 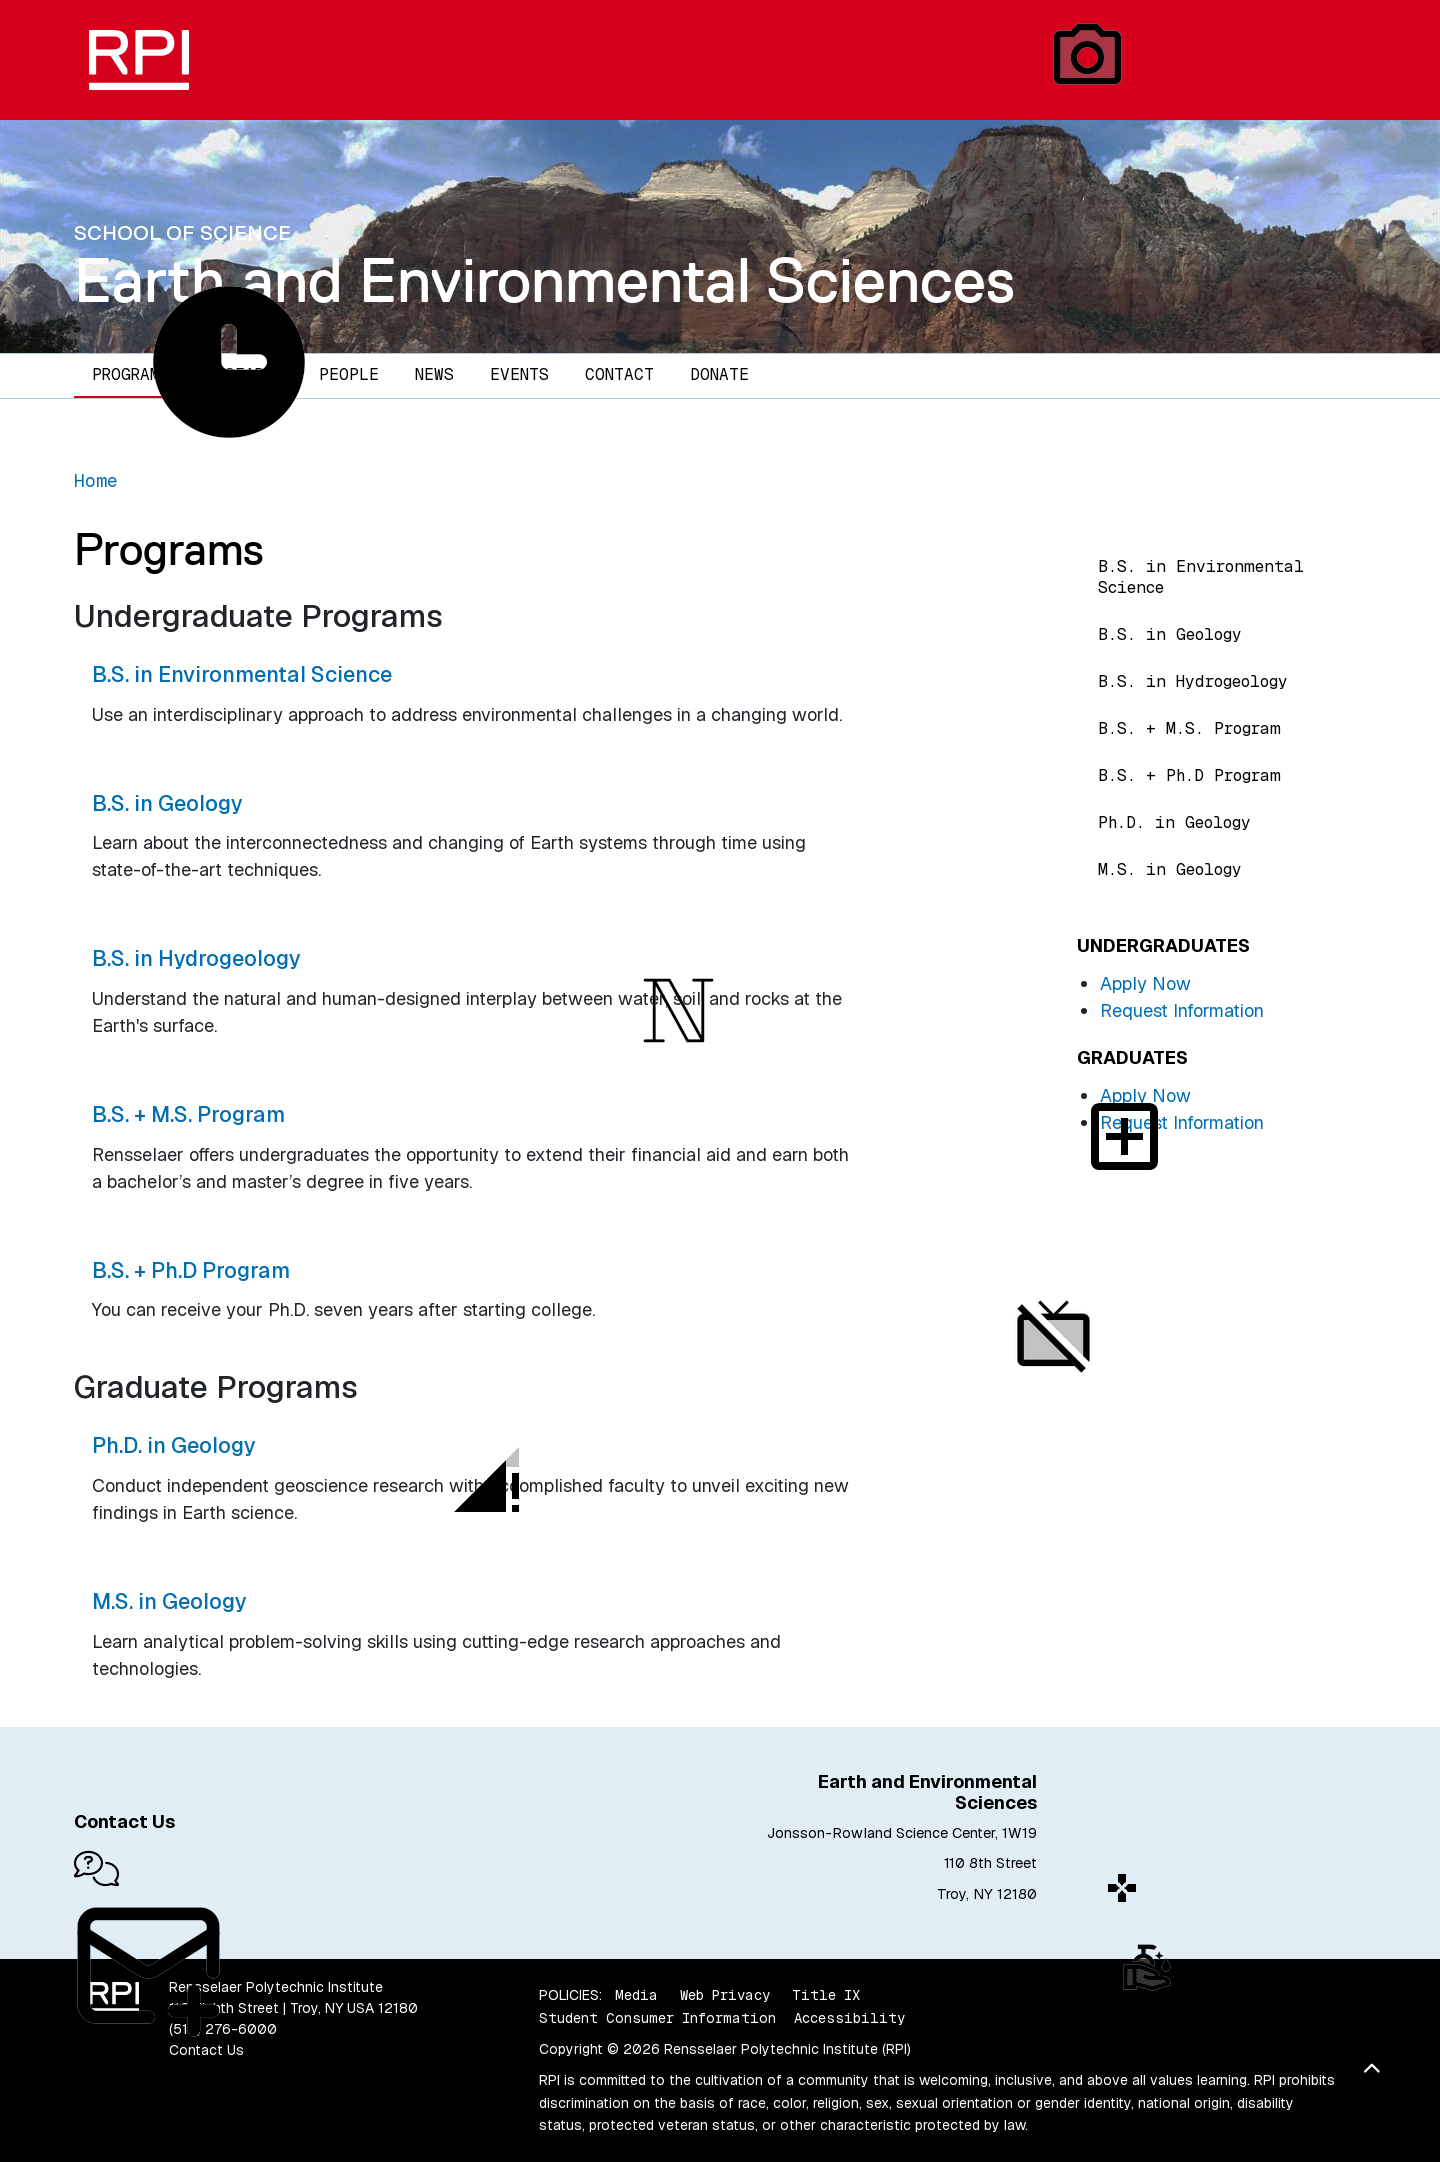 What do you see at coordinates (1122, 1888) in the screenshot?
I see `access gaming features or game mode` at bounding box center [1122, 1888].